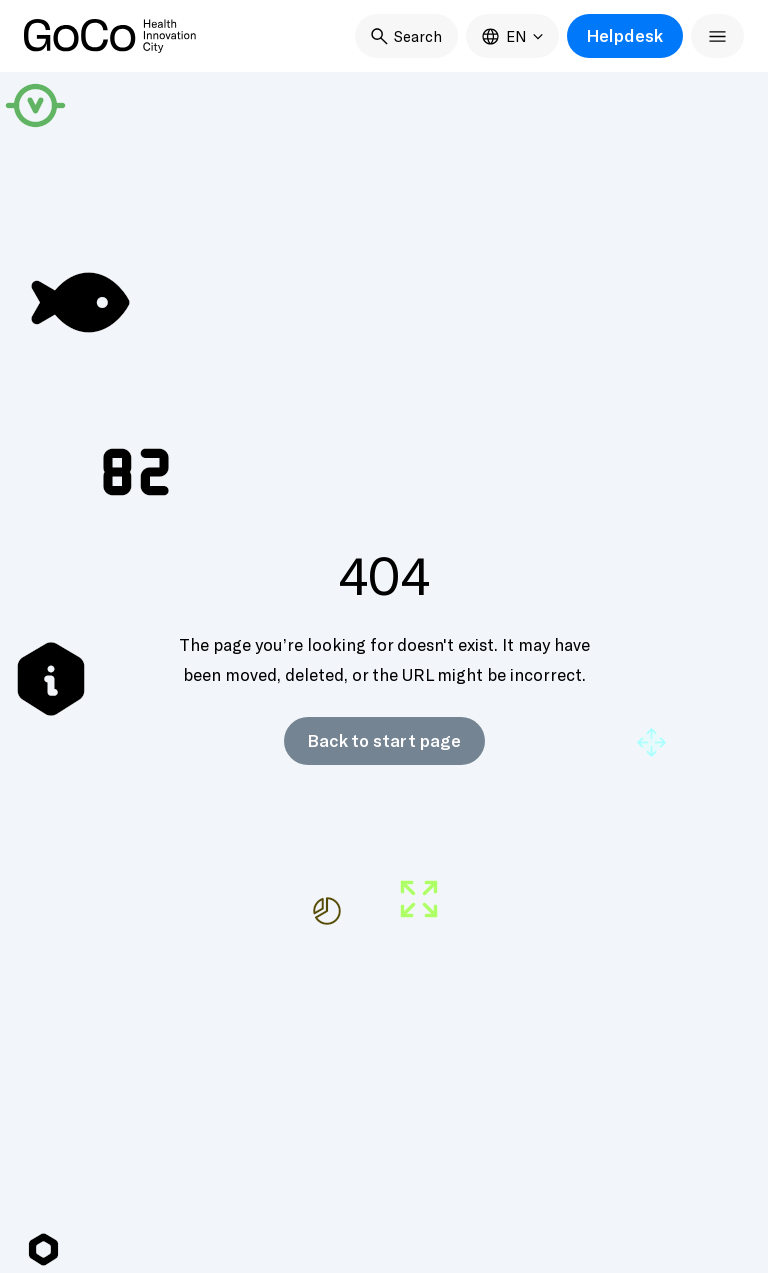 The height and width of the screenshot is (1273, 768). I want to click on view analytics or statistics breakdown, so click(327, 911).